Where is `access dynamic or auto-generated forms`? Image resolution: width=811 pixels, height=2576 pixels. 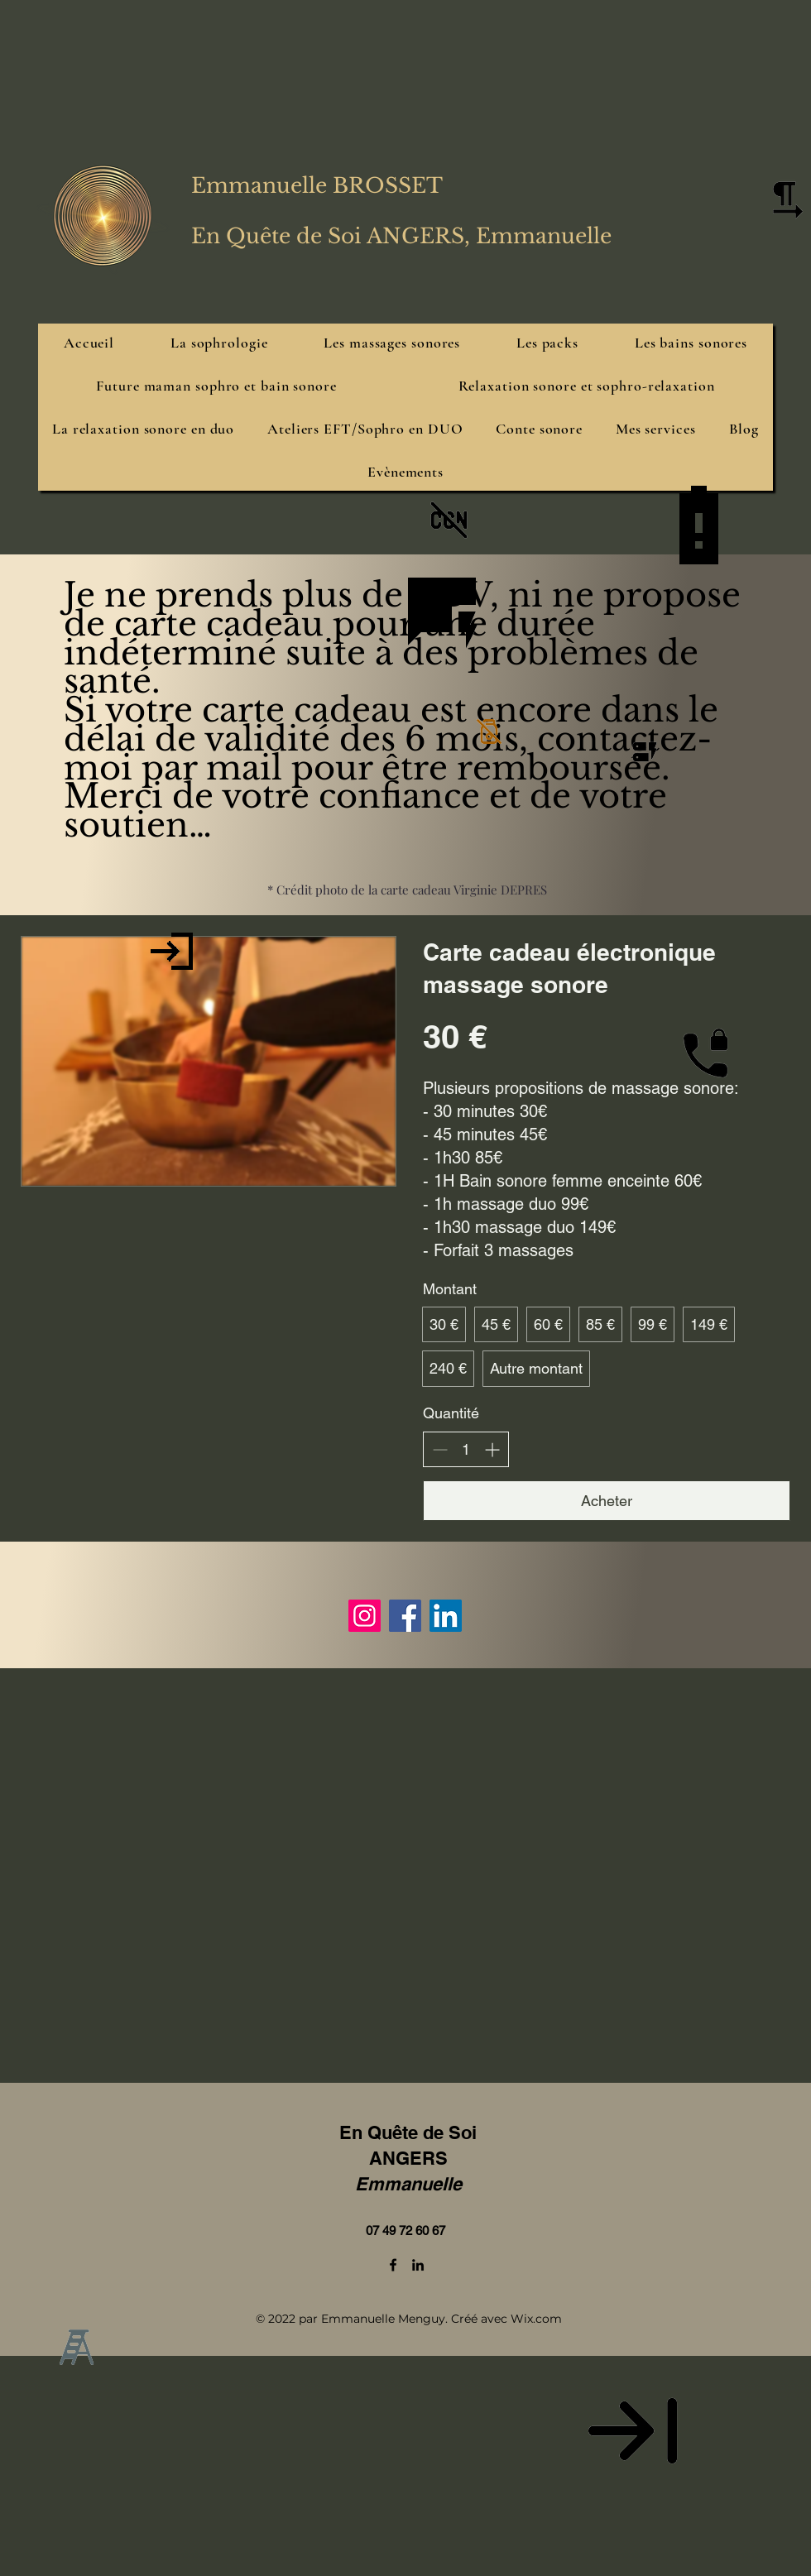
access dynamic or auto-generated forms is located at coordinates (645, 751).